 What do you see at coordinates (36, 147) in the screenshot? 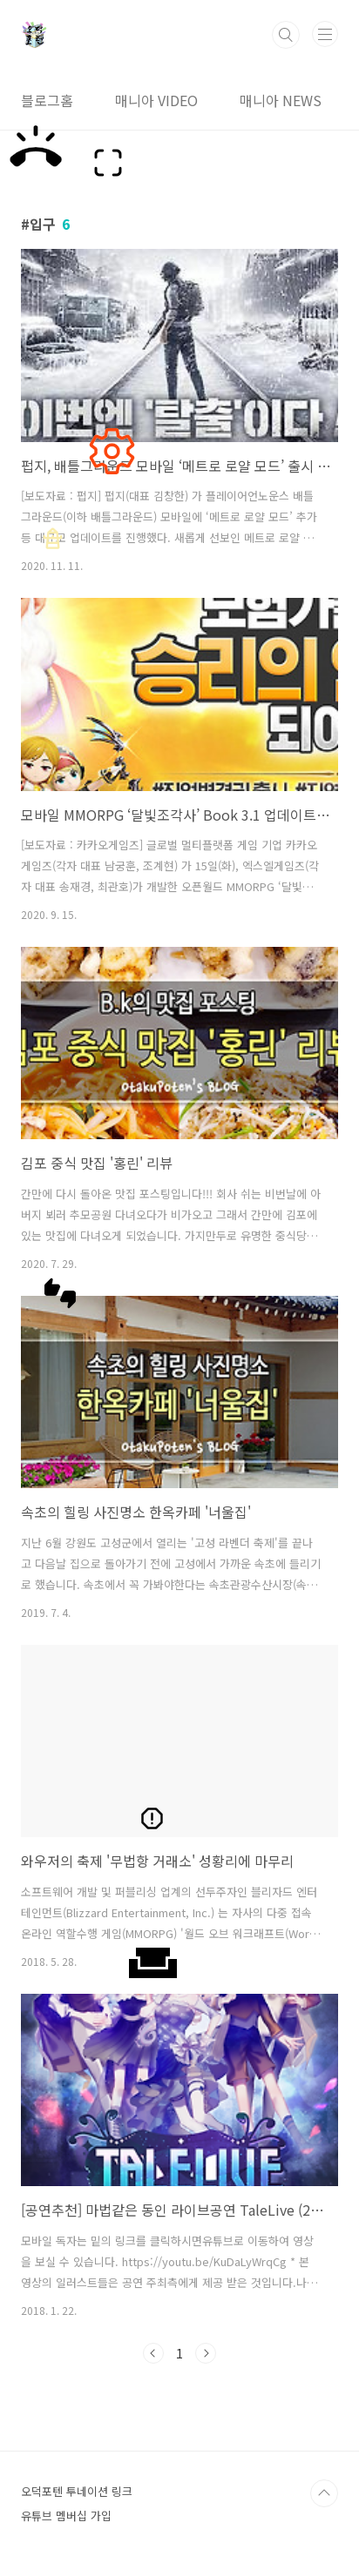
I see `incoming call alert` at bounding box center [36, 147].